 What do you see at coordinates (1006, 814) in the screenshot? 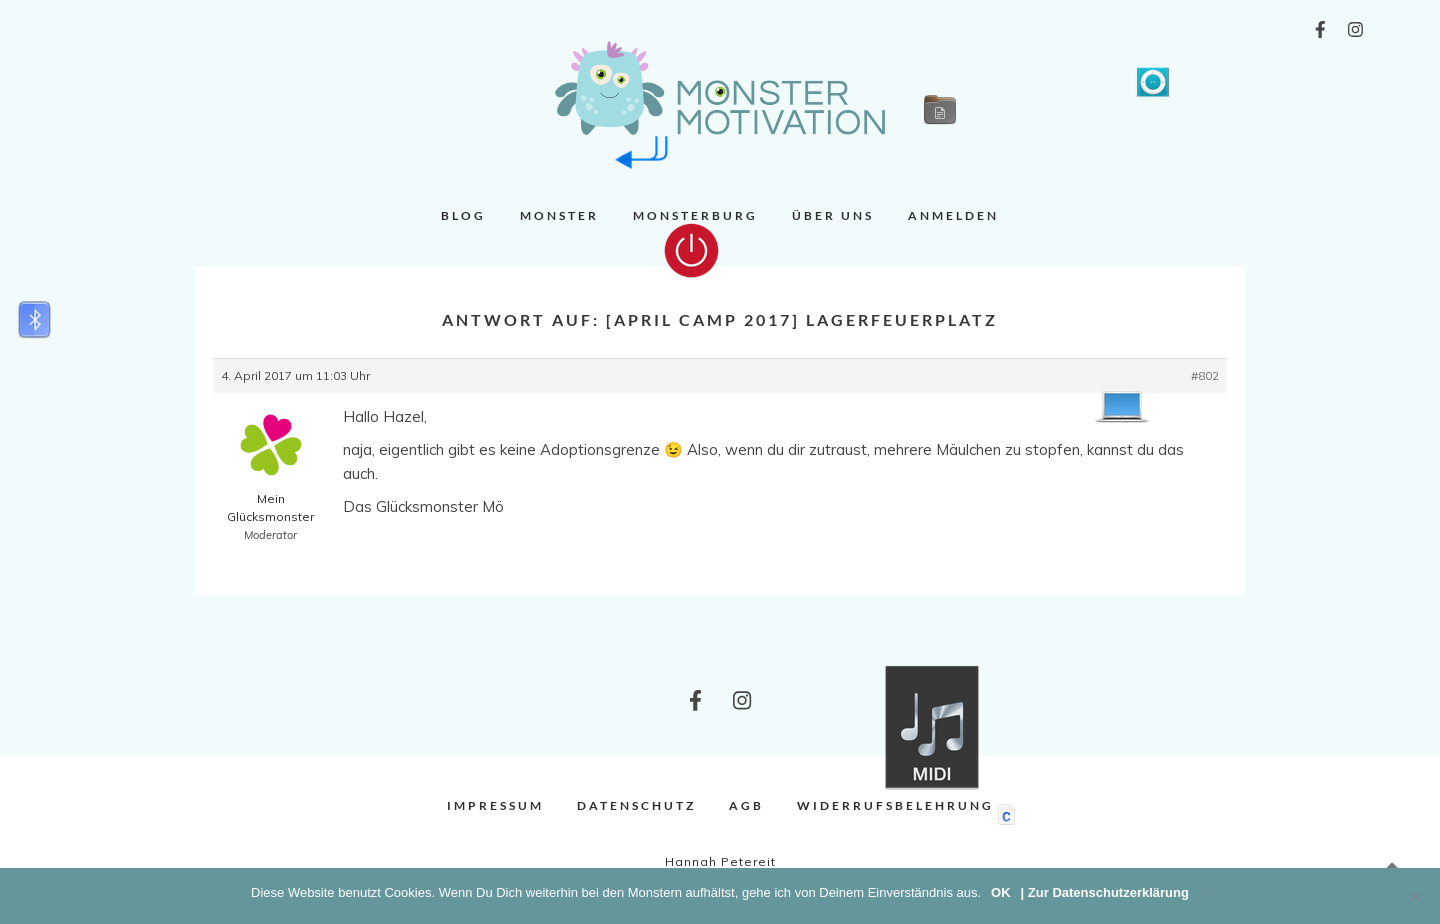
I see `a C programming language source file` at bounding box center [1006, 814].